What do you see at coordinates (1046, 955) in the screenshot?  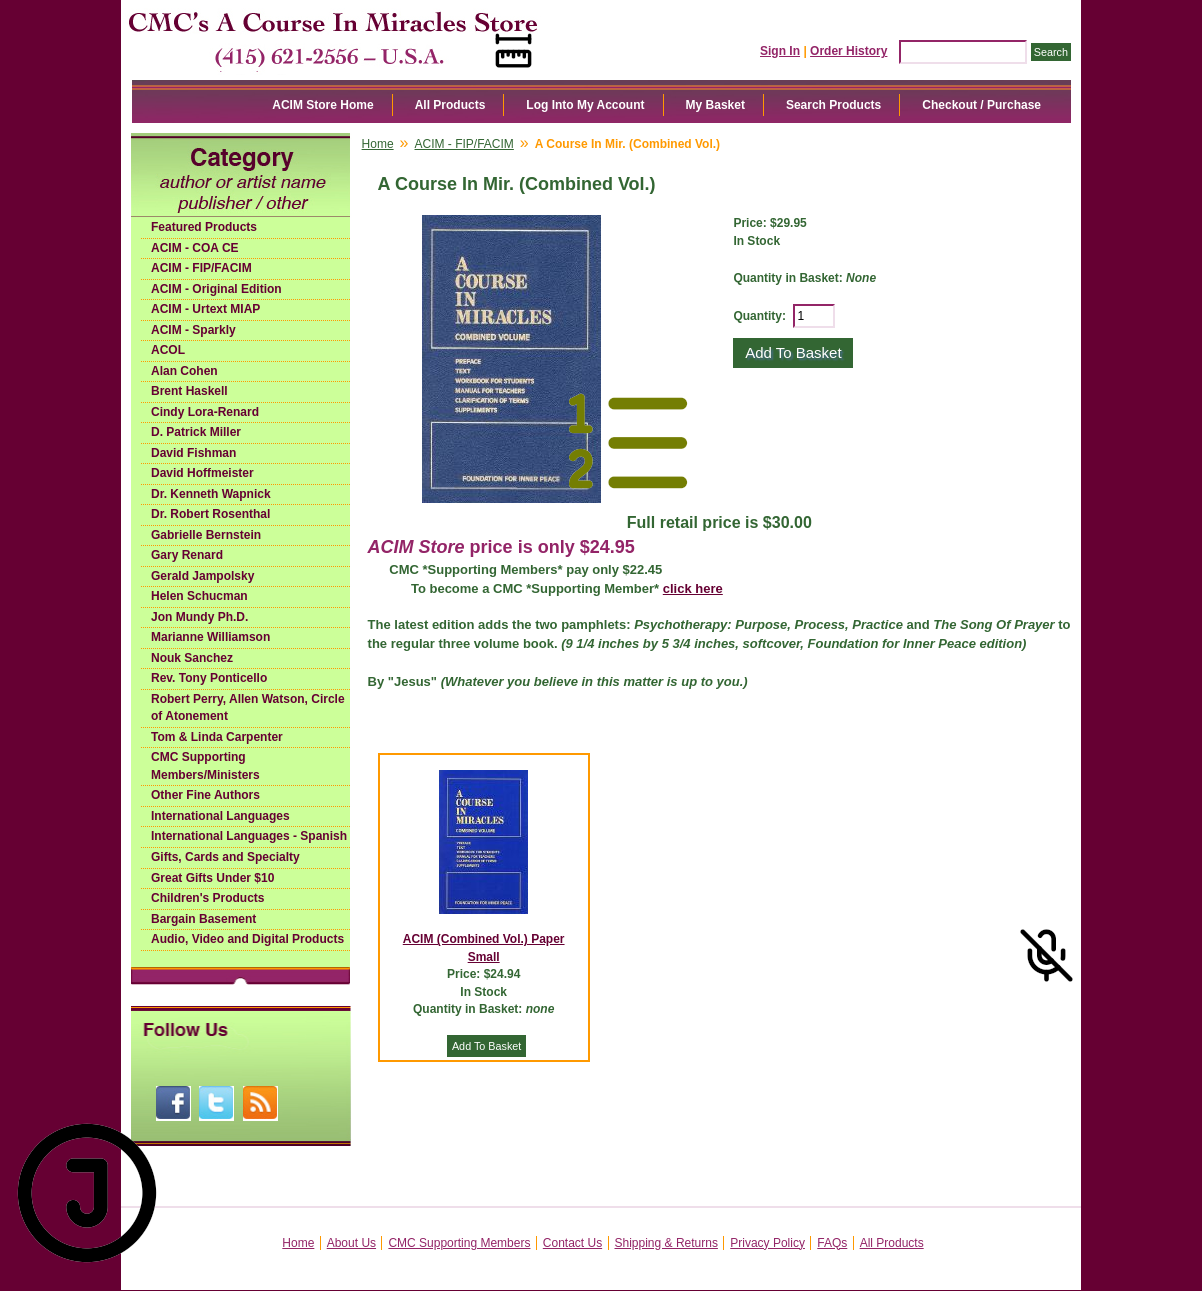 I see `mute your microphone` at bounding box center [1046, 955].